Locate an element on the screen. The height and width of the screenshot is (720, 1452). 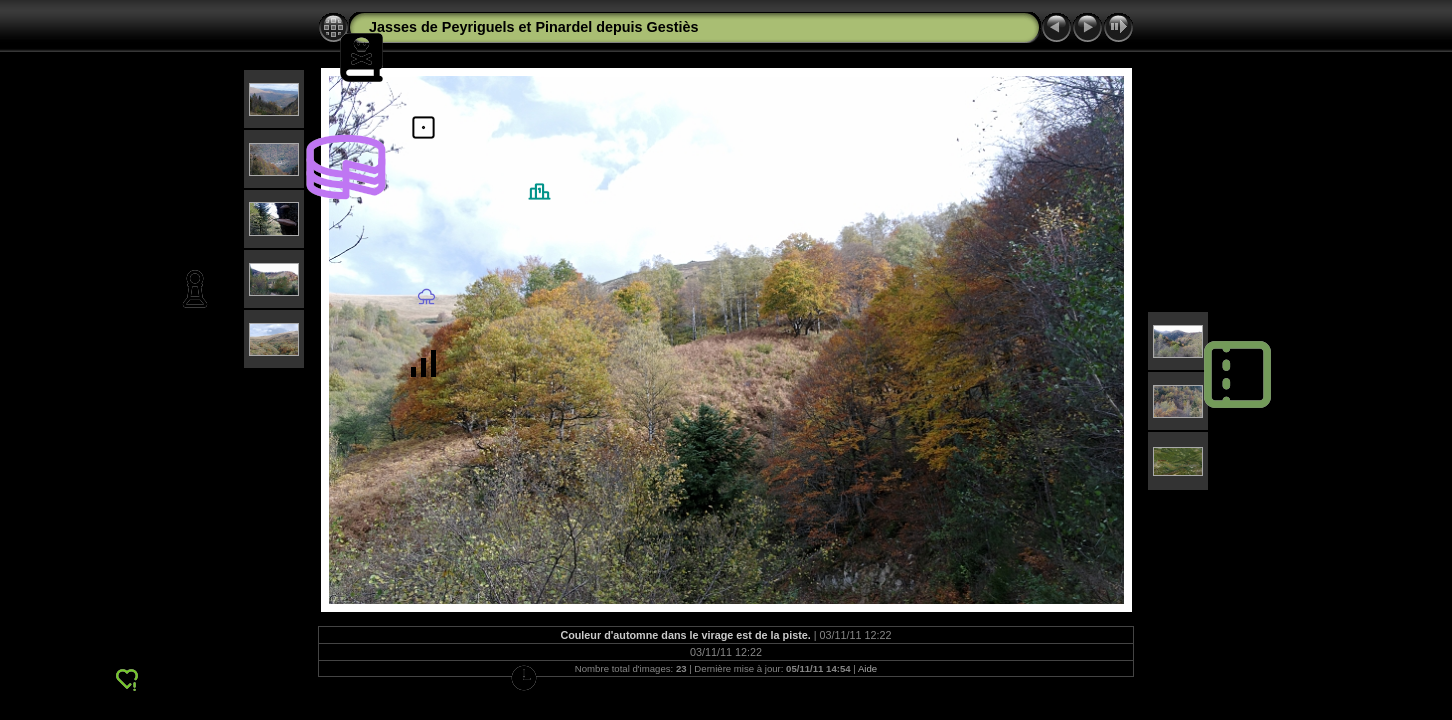
toggle sidebar panel off is located at coordinates (1237, 374).